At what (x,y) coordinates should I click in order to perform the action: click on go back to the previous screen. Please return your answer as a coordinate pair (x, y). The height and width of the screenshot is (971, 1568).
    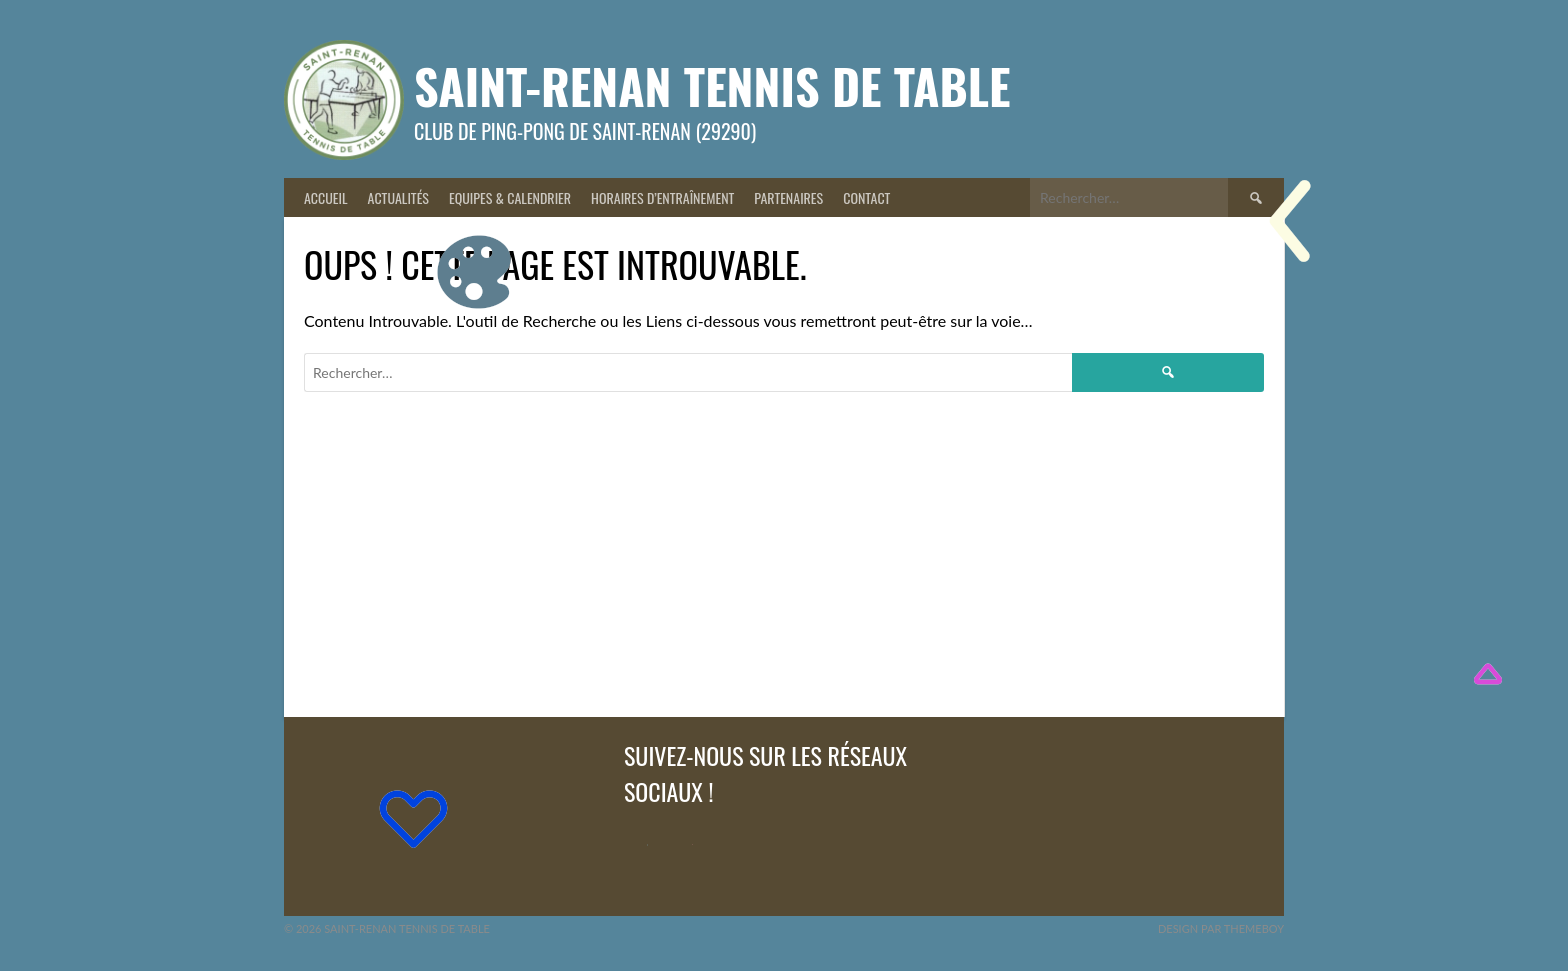
    Looking at the image, I should click on (1293, 221).